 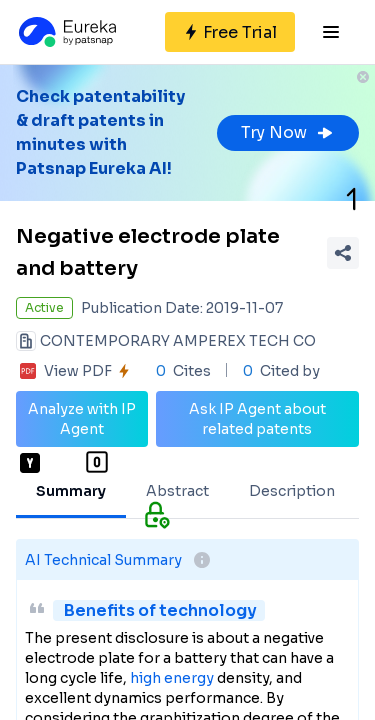 I want to click on set a location-based lock or security trigger, so click(x=155, y=514).